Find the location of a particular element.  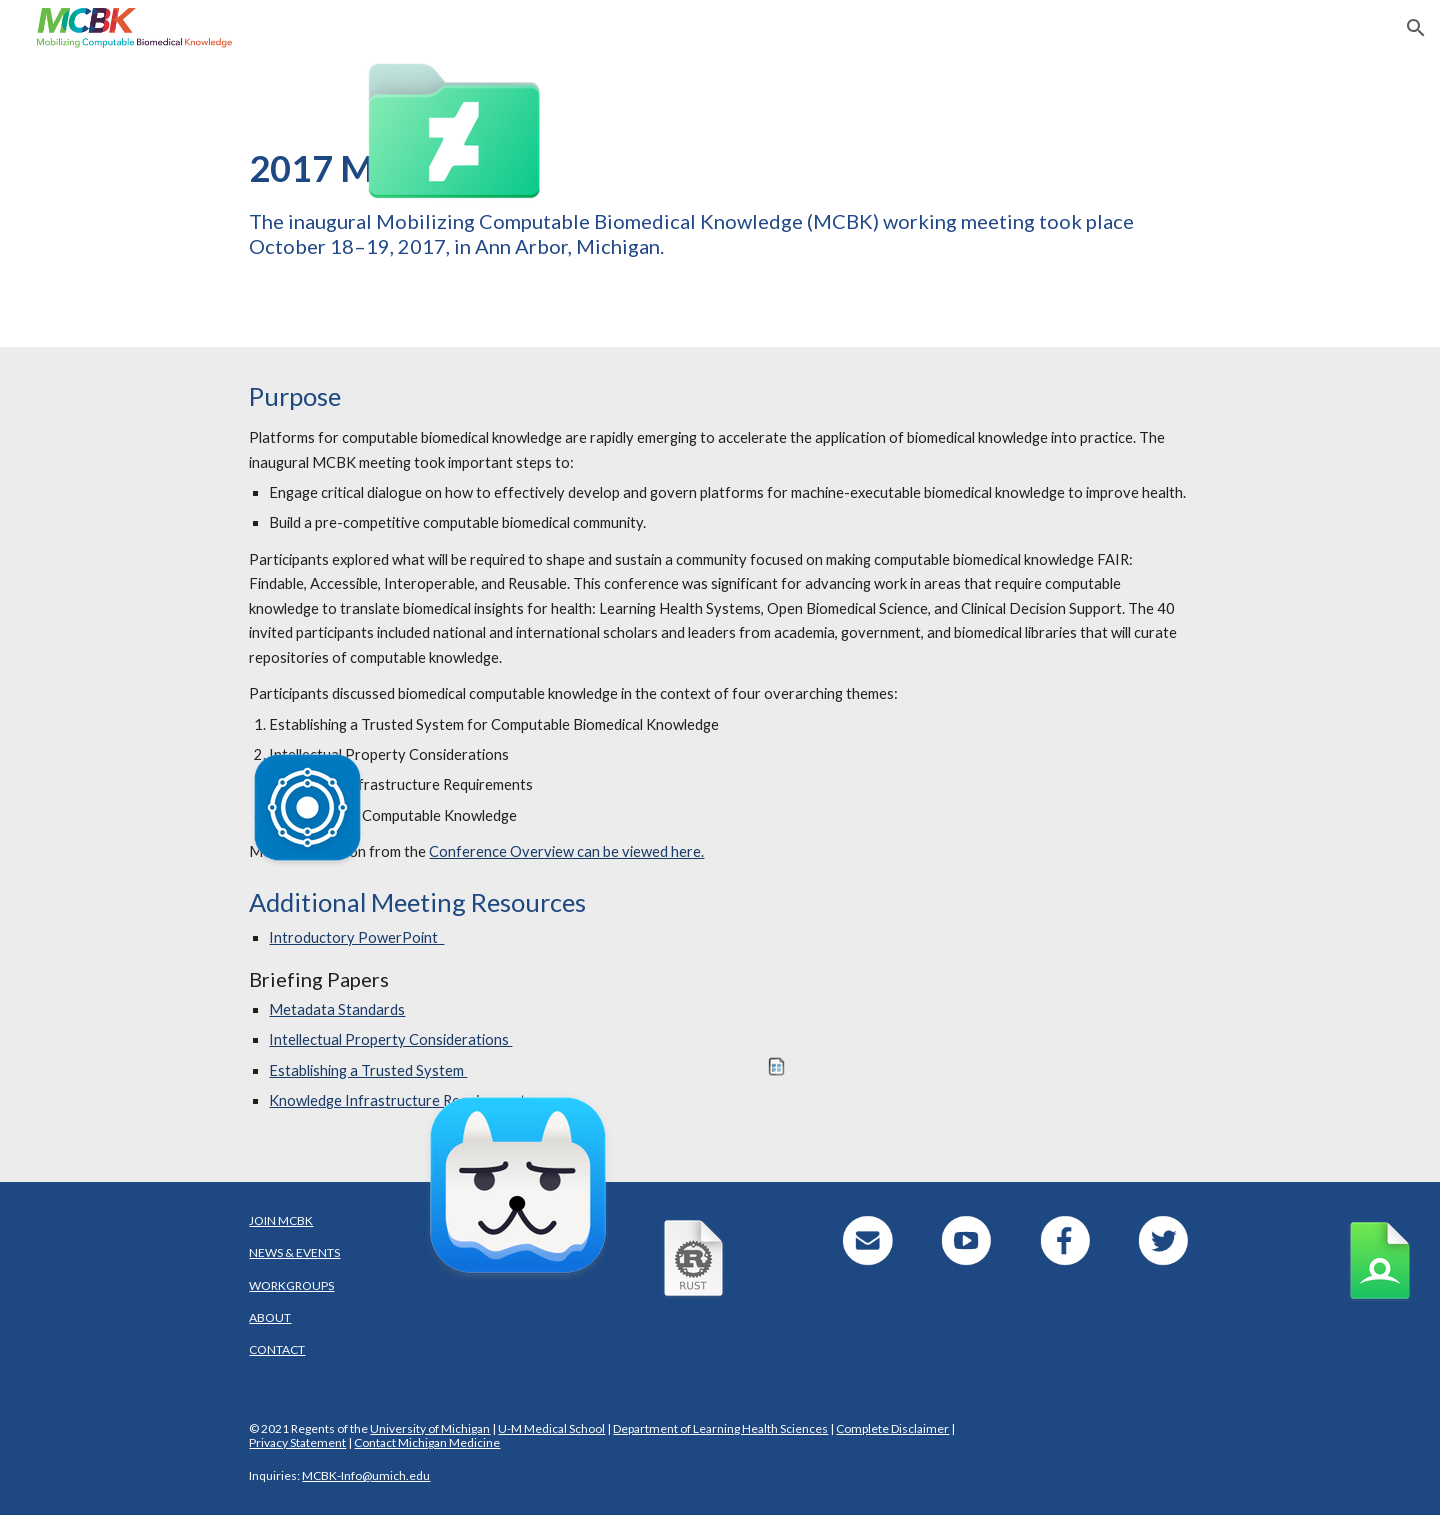

a rust programming language source file is located at coordinates (693, 1259).